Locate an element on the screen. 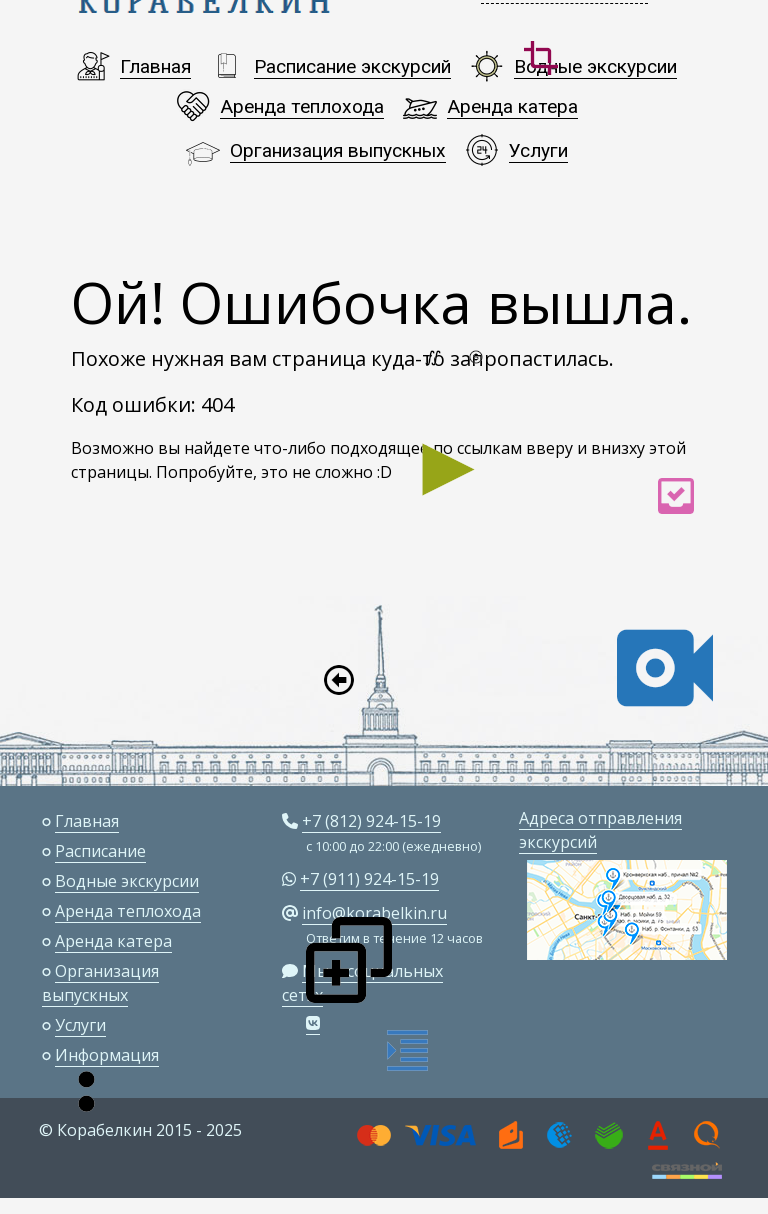 This screenshot has height=1214, width=768. go back to the previous screen is located at coordinates (339, 680).